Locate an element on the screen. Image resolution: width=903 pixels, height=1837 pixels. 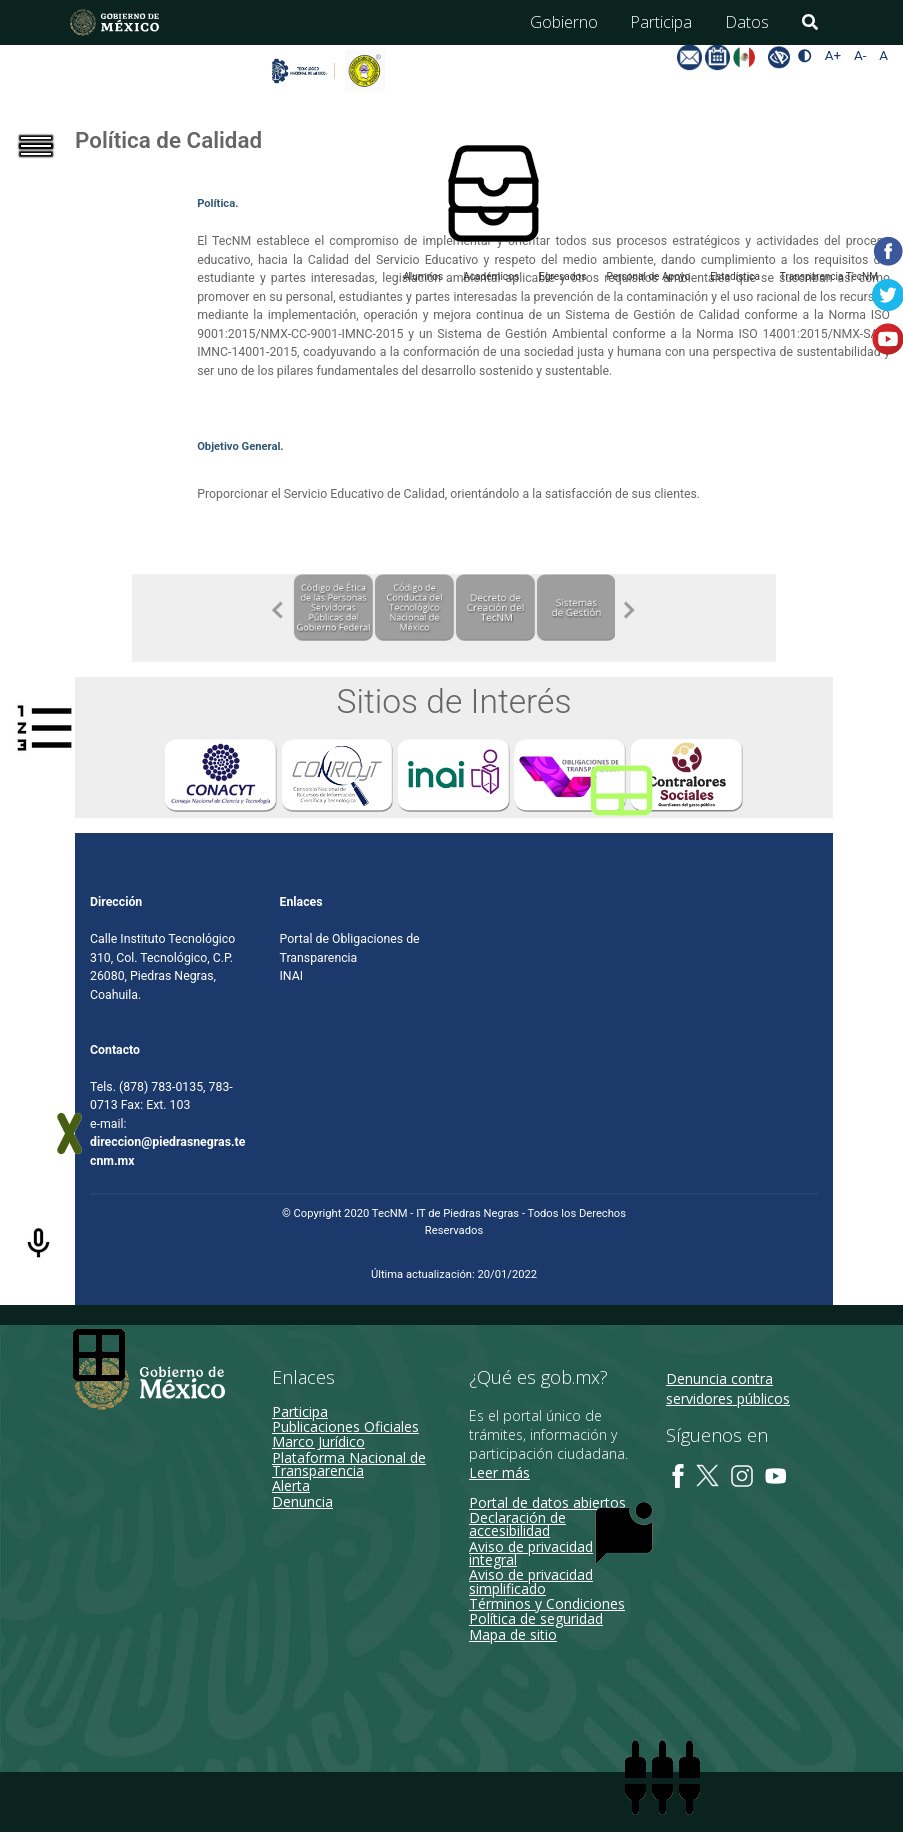
tap to start voice input is located at coordinates (38, 1243).